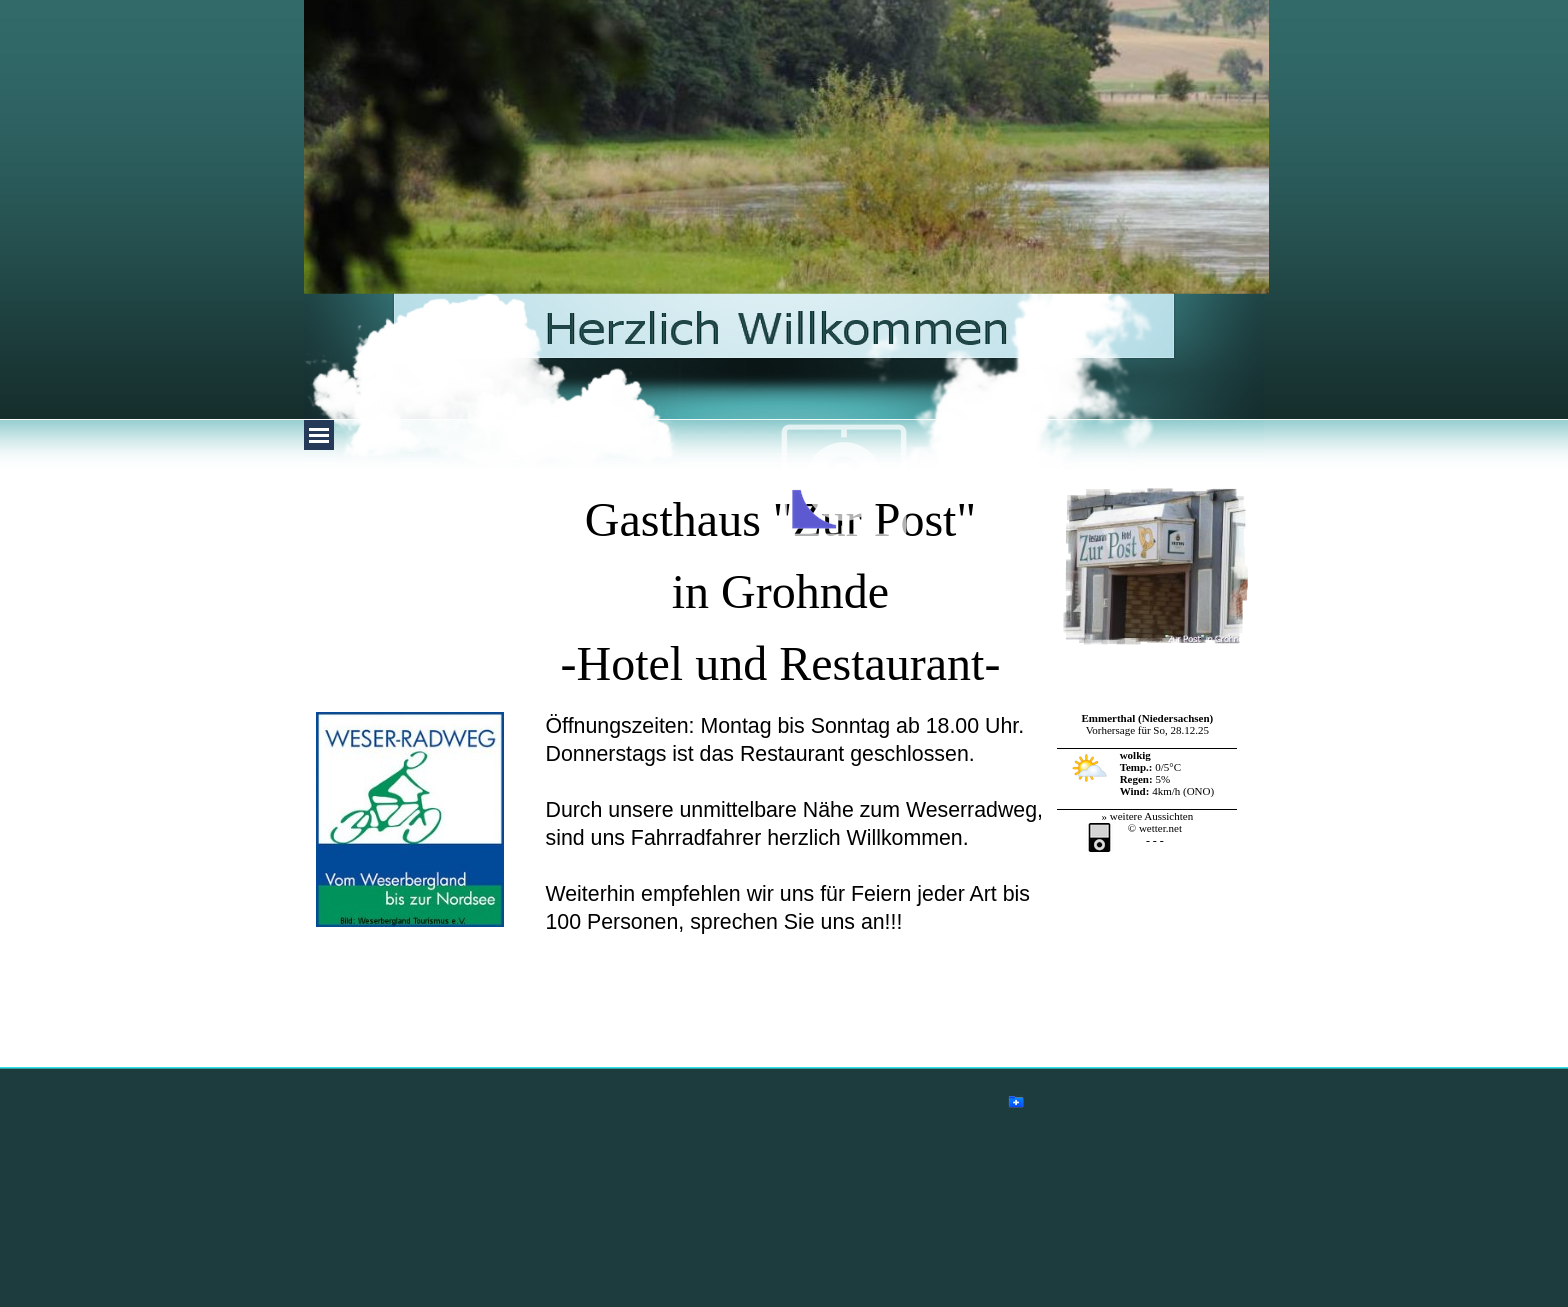  I want to click on generate or build a media library, so click(844, 482).